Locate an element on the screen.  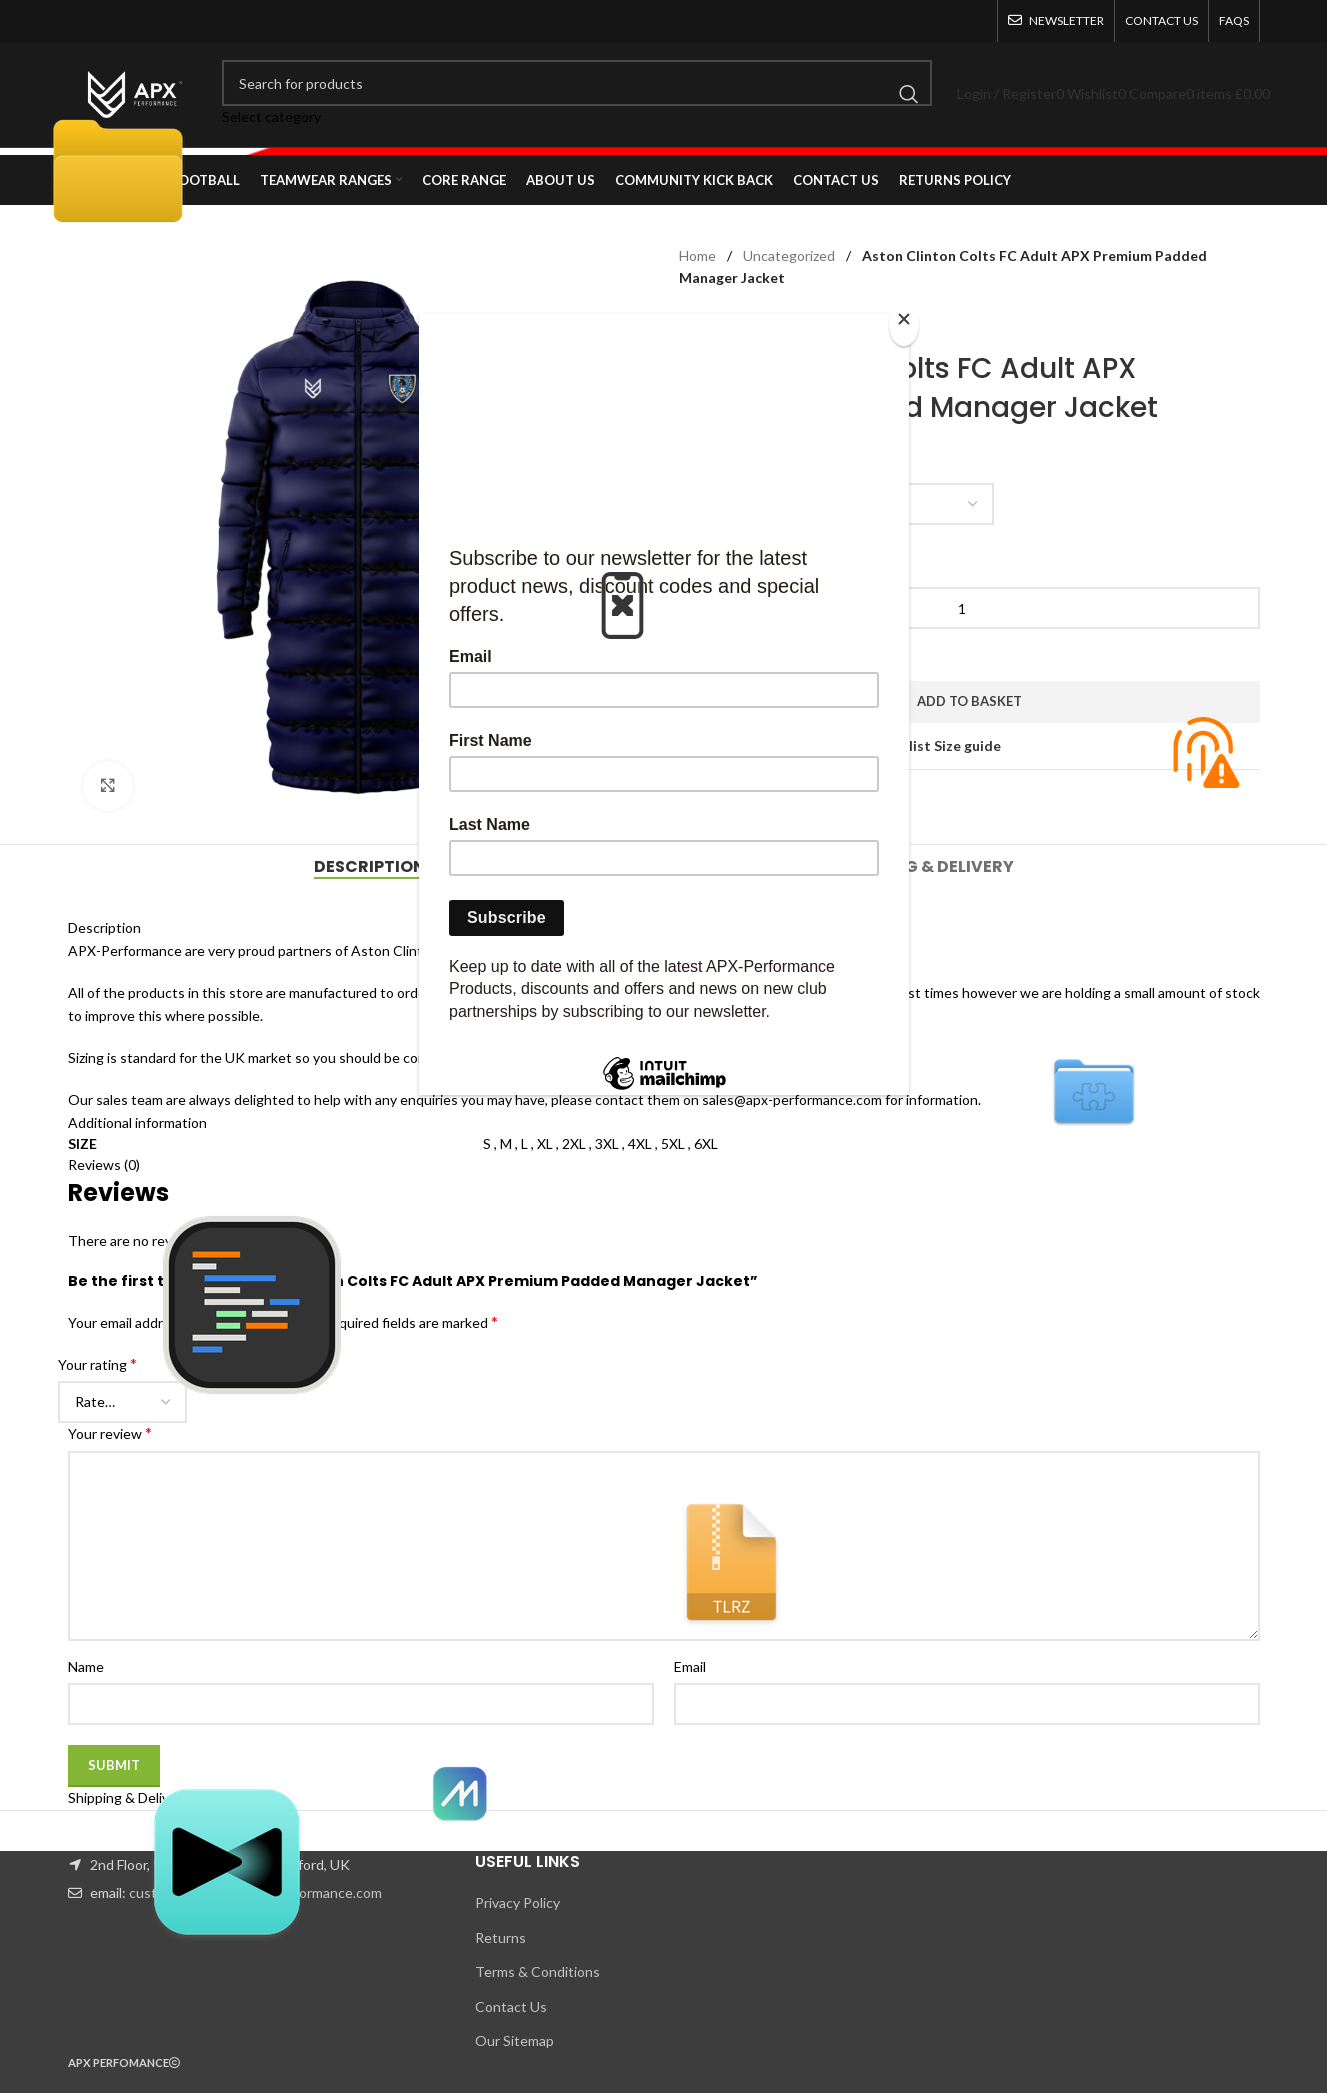
disconnect or unlink a paired device is located at coordinates (622, 605).